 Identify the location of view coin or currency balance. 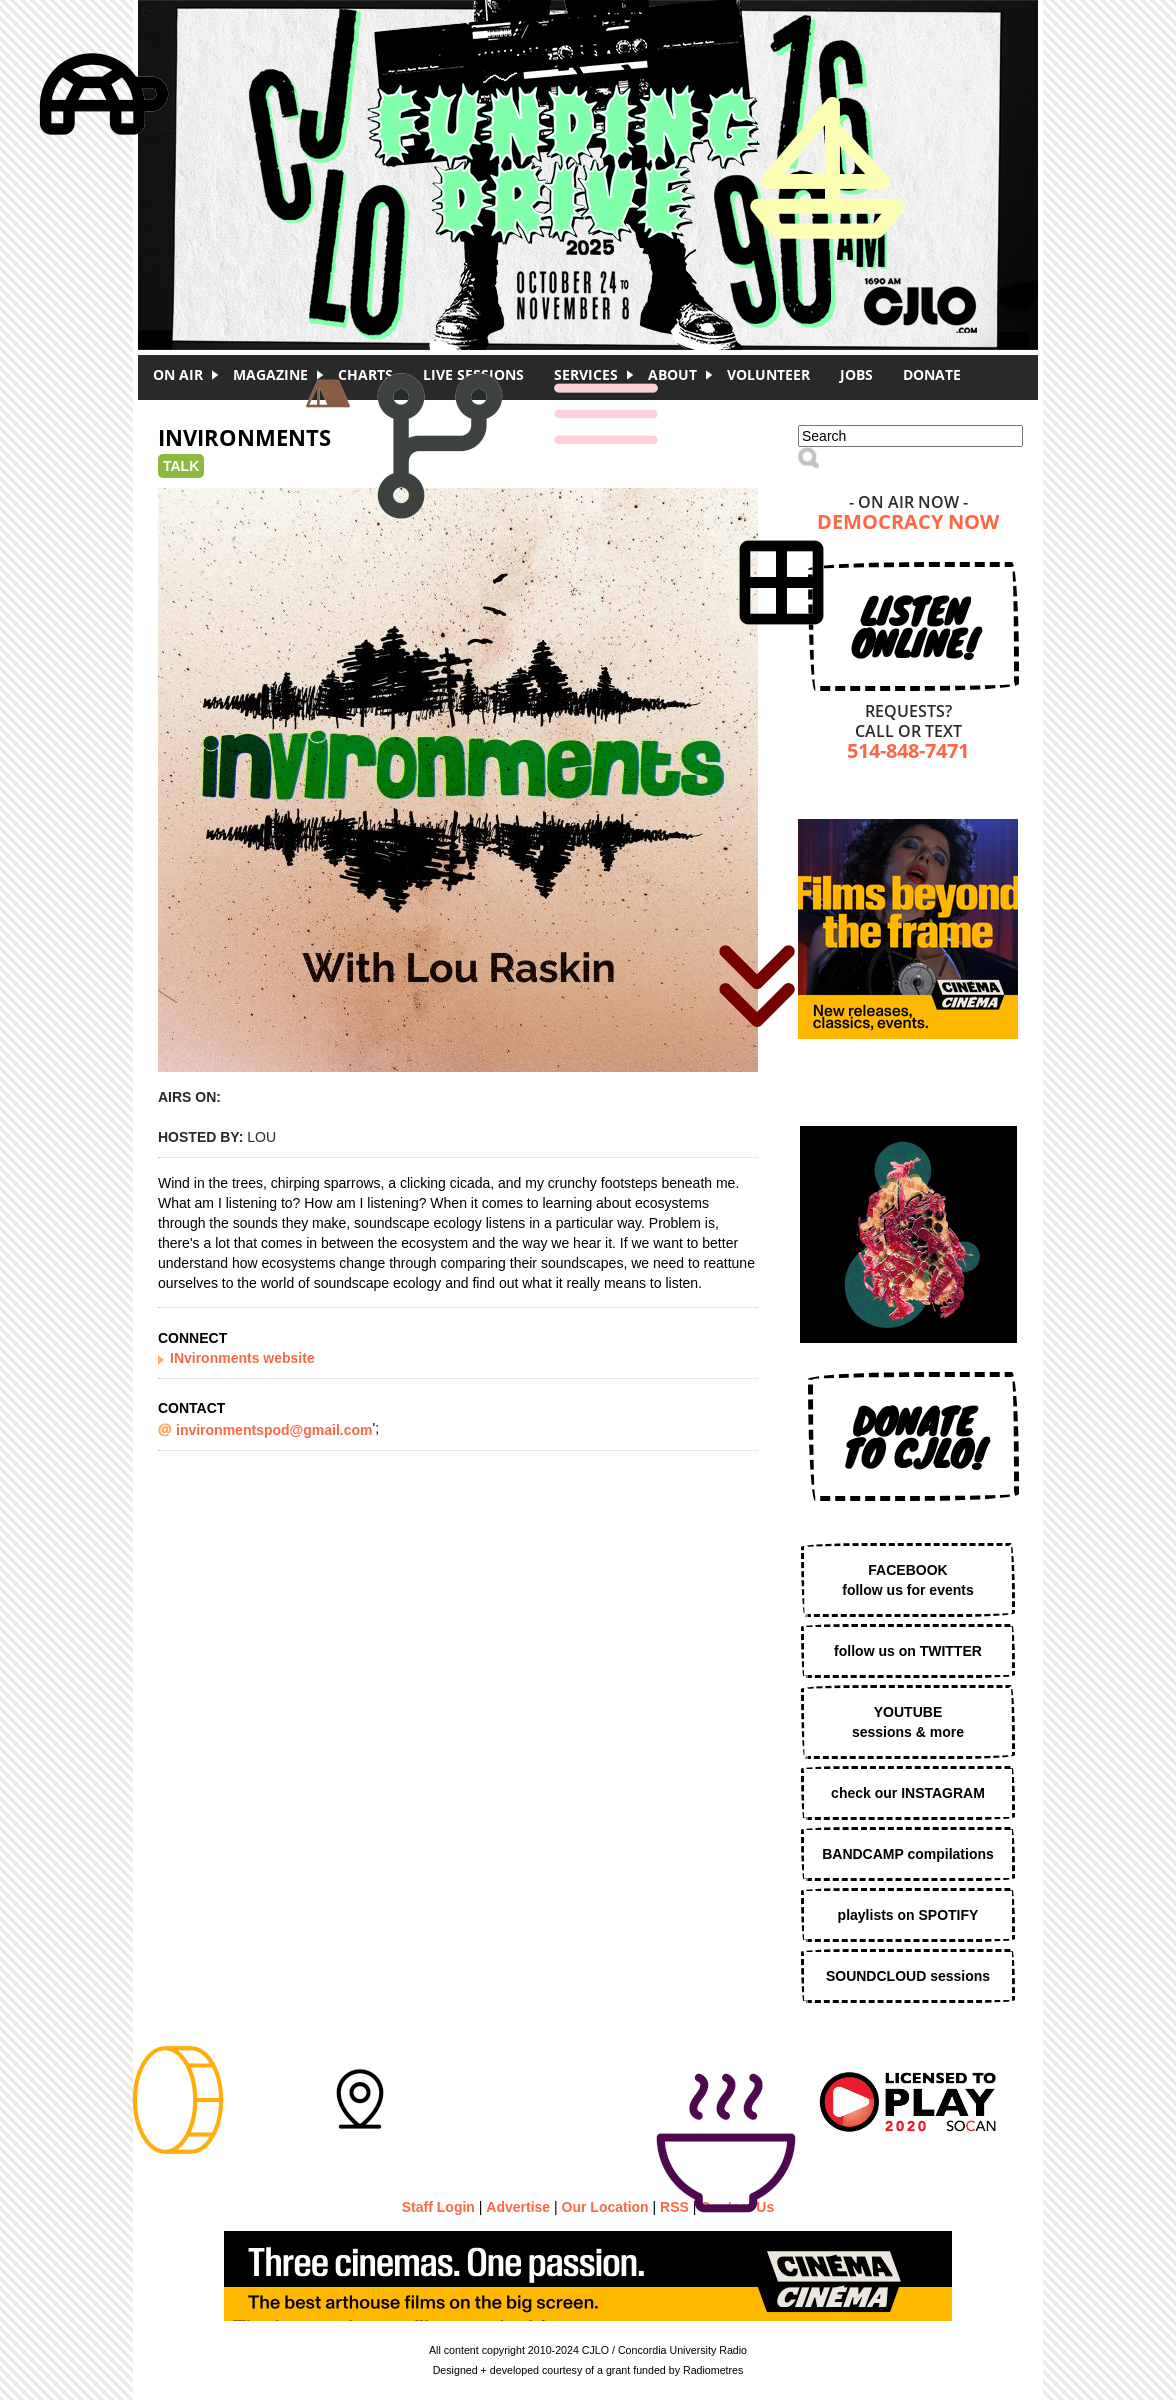
(178, 2100).